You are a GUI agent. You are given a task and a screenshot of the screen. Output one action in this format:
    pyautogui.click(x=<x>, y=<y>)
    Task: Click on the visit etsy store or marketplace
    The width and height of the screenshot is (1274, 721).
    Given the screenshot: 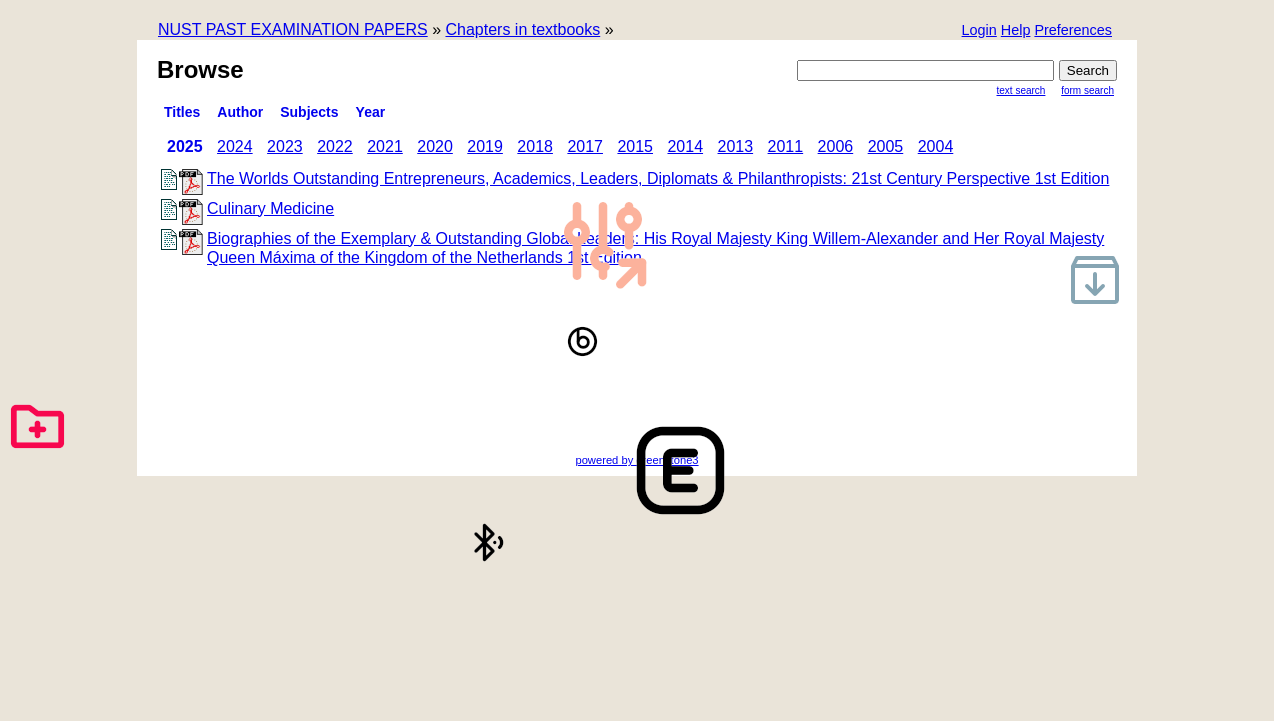 What is the action you would take?
    pyautogui.click(x=680, y=470)
    